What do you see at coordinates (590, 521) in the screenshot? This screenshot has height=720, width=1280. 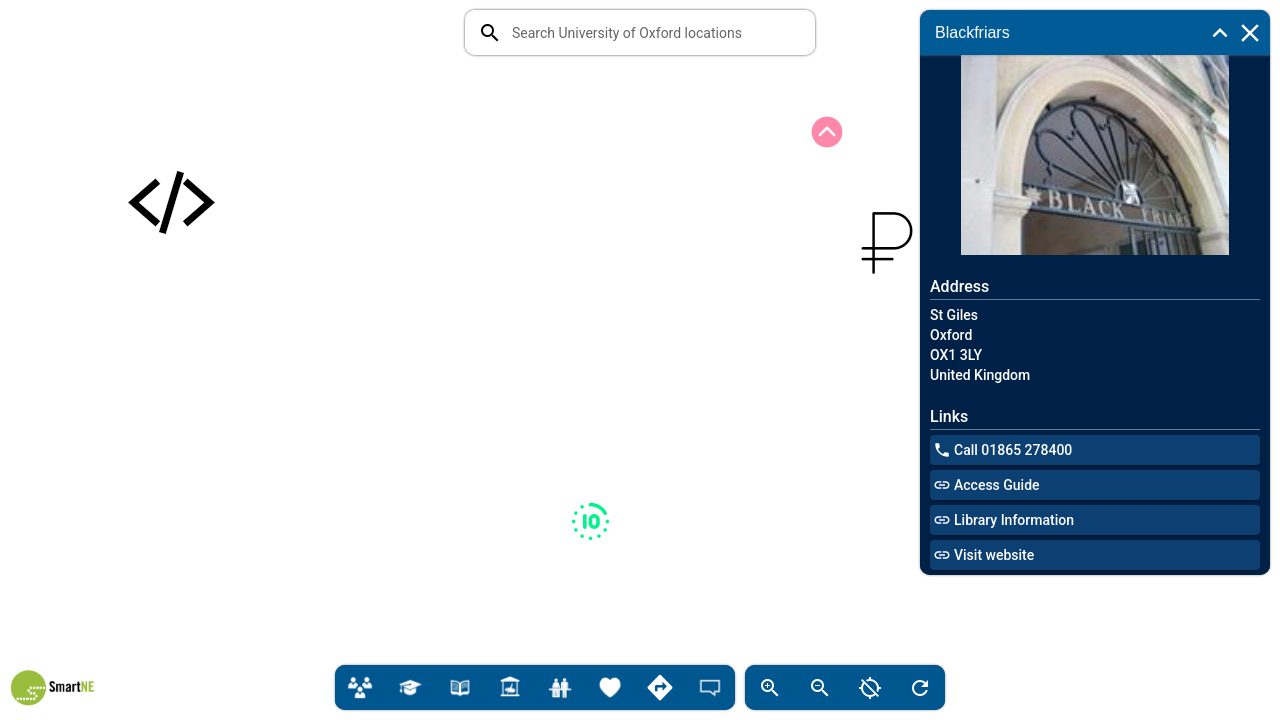 I see `set a 10-second timer or countdown` at bounding box center [590, 521].